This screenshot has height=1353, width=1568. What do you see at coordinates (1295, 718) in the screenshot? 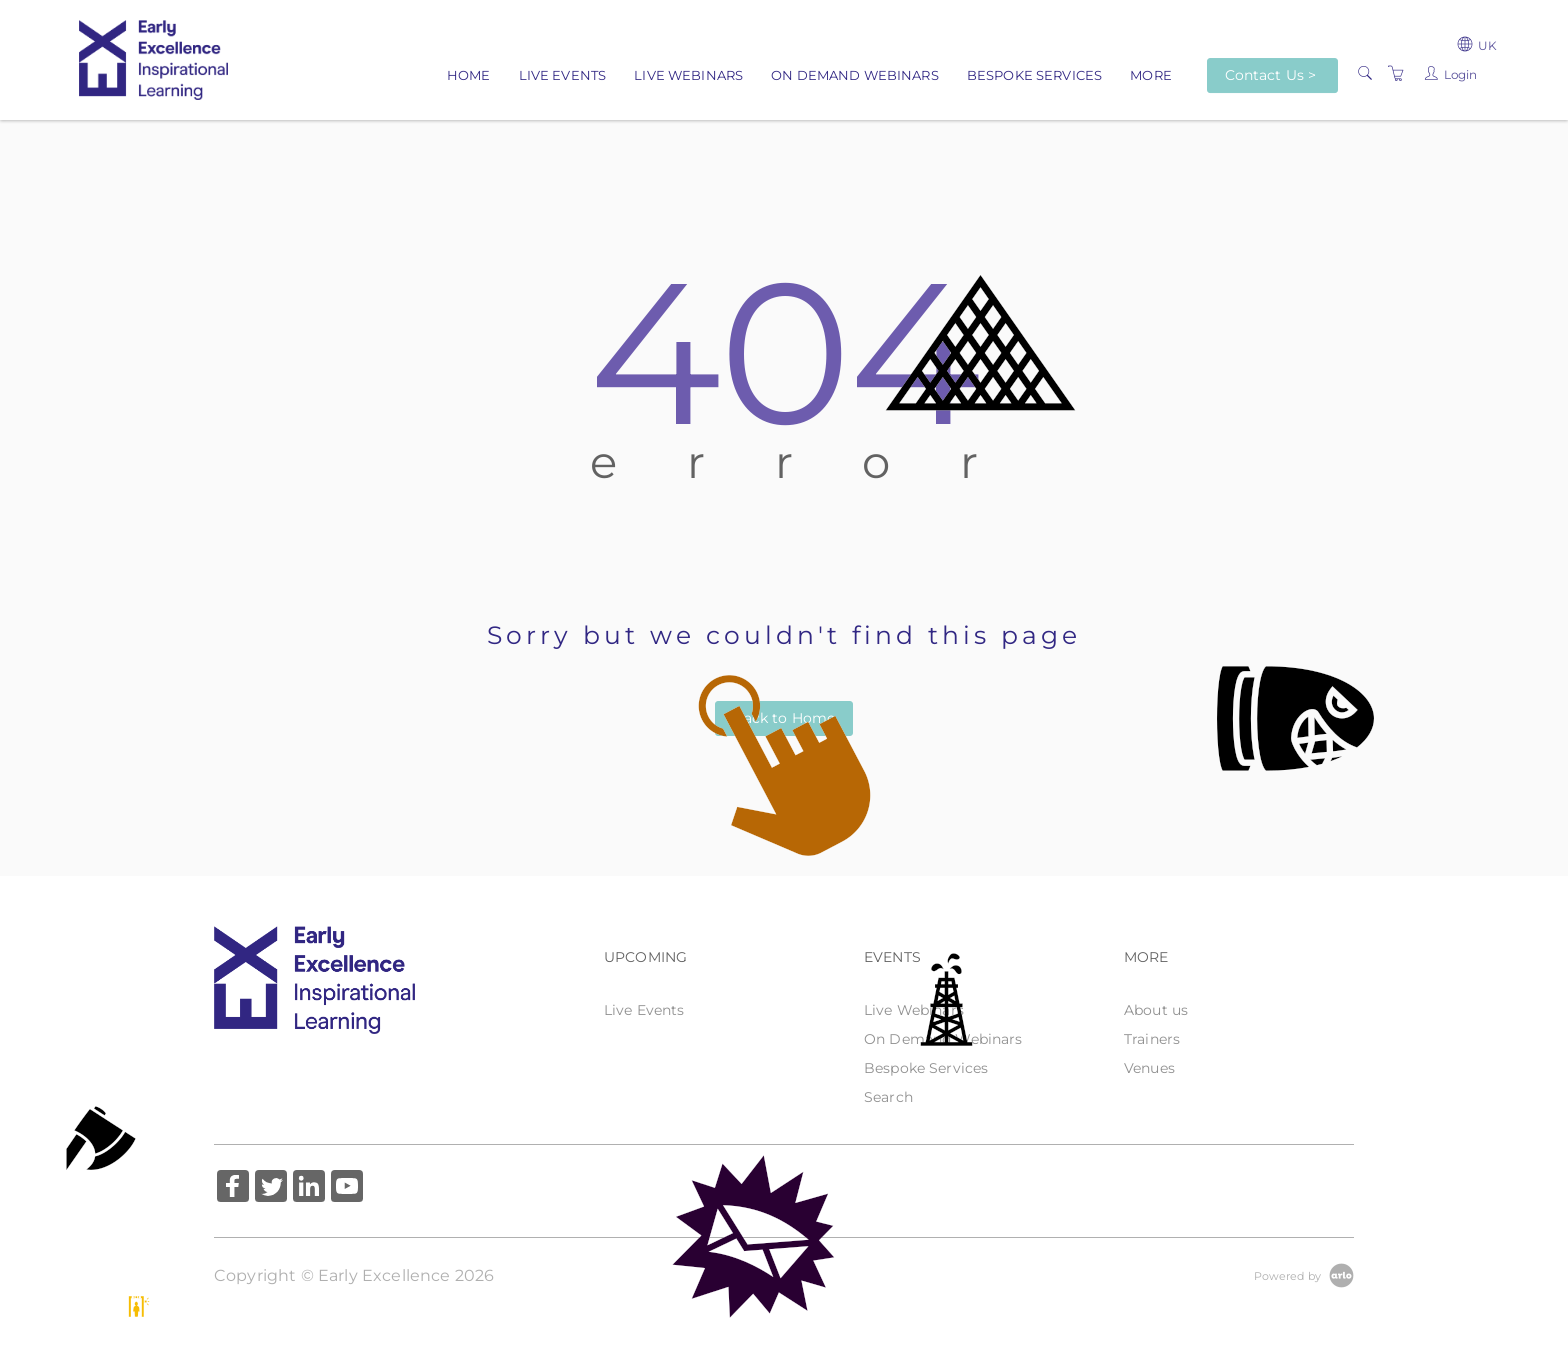
I see `bullet bill character from mario games` at bounding box center [1295, 718].